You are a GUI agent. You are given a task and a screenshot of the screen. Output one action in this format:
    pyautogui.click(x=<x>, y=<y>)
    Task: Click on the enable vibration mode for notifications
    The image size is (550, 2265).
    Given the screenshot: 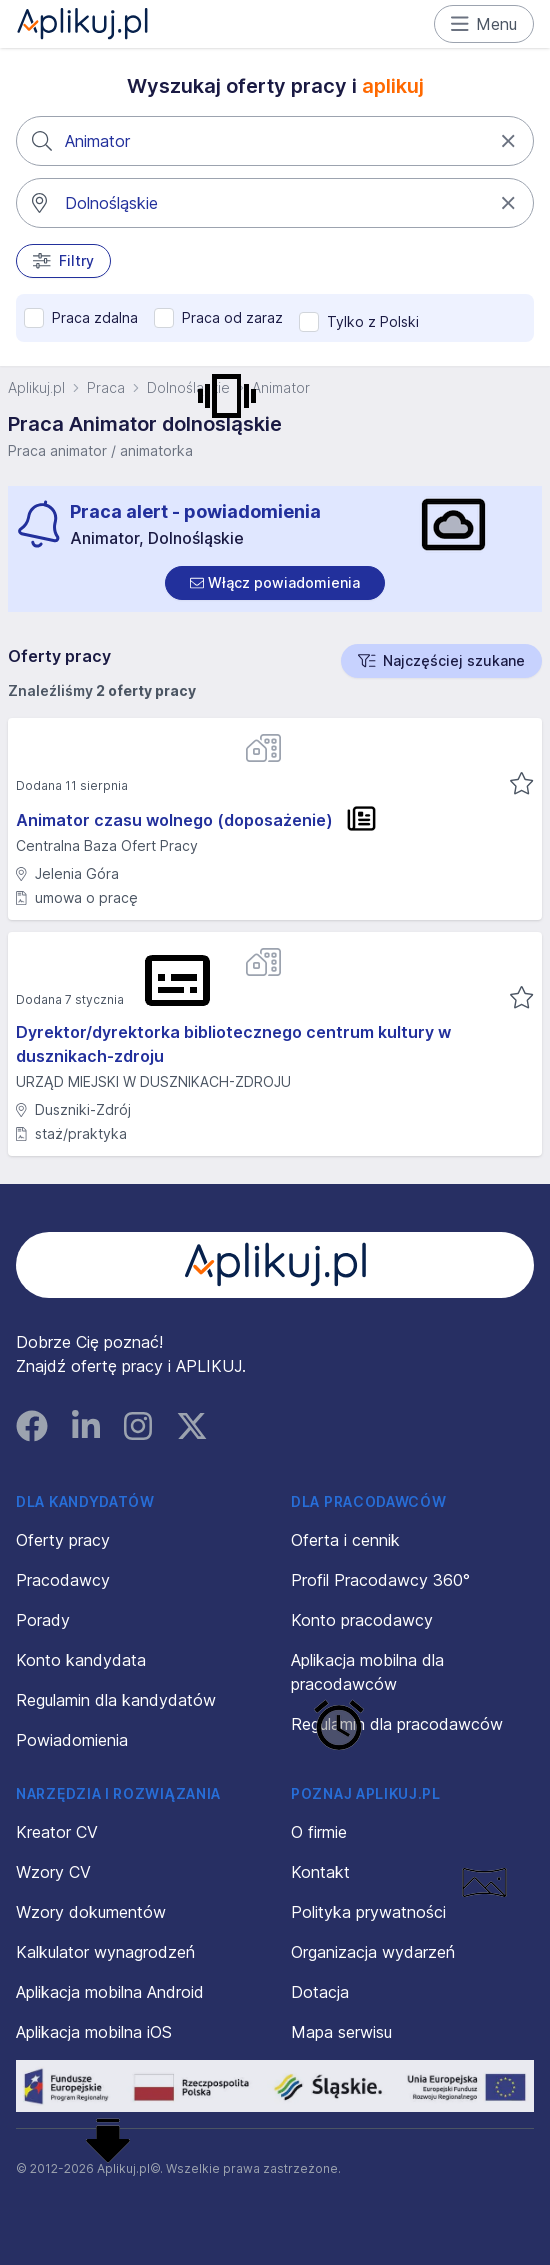 What is the action you would take?
    pyautogui.click(x=227, y=396)
    